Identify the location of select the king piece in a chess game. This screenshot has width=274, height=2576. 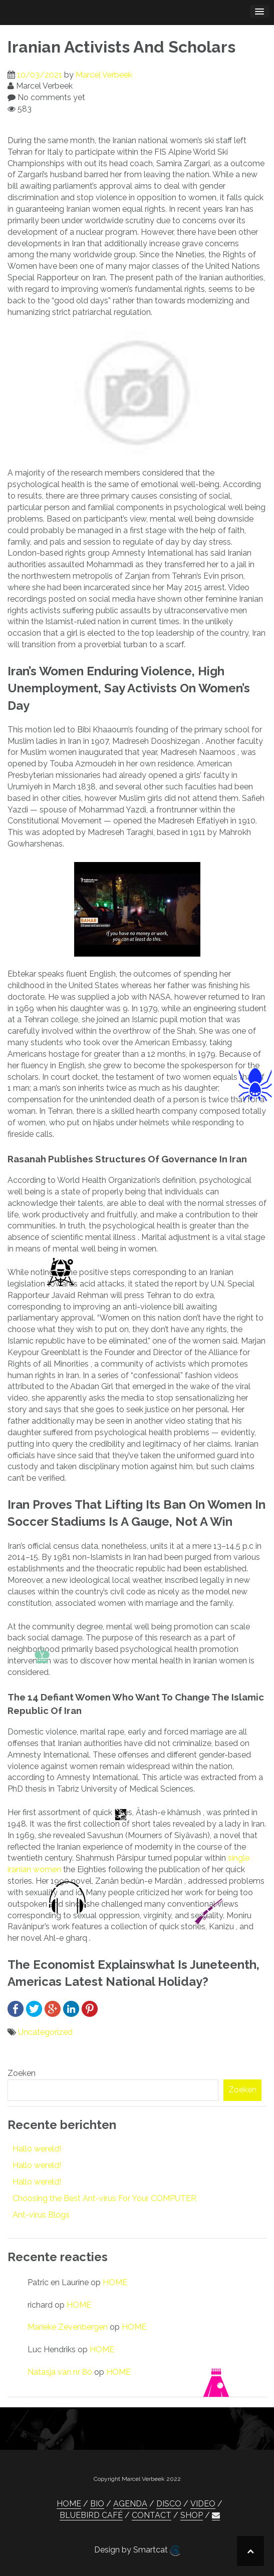
(42, 1654).